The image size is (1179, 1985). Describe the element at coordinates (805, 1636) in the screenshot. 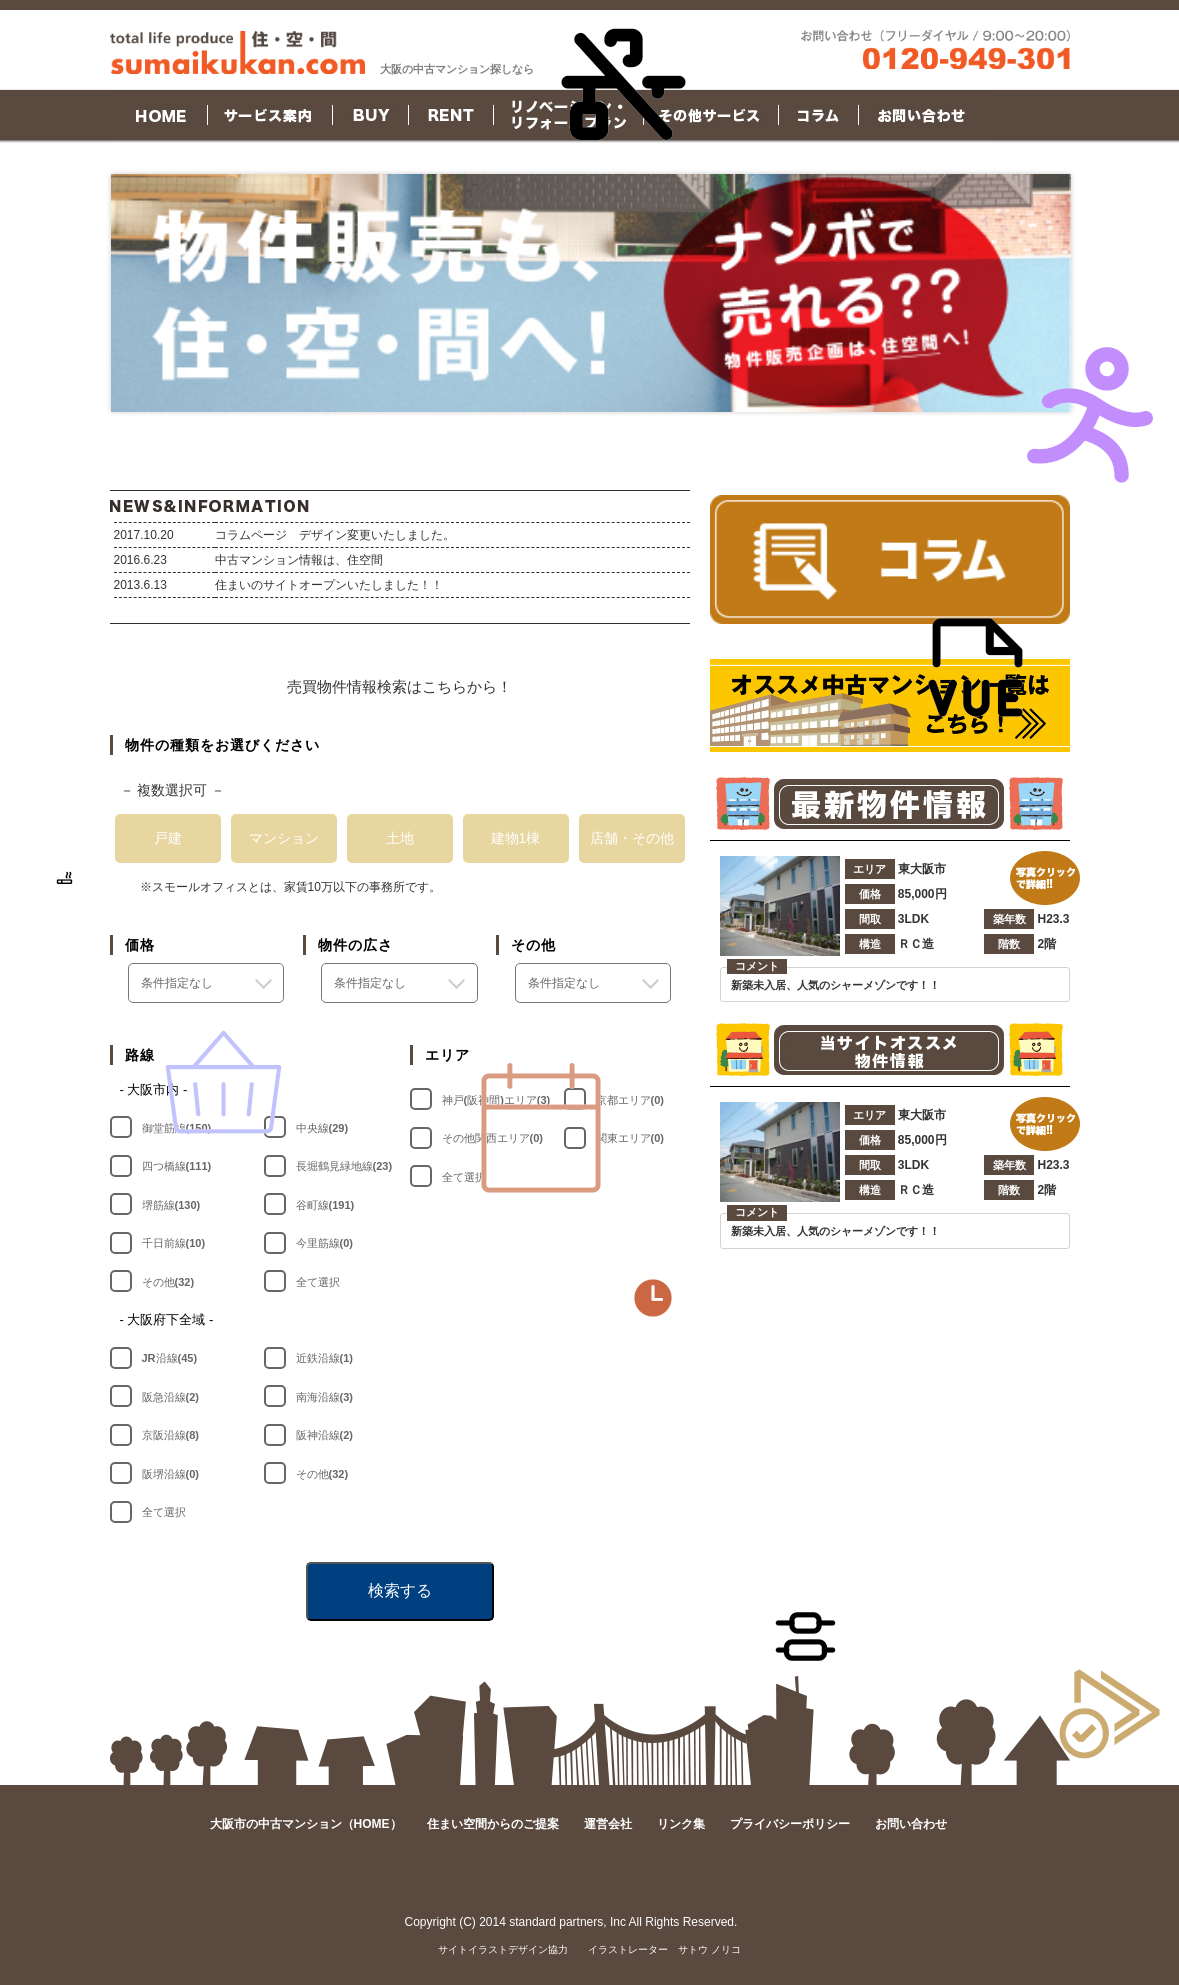

I see `distribute objects evenly with vertical center alignment` at that location.